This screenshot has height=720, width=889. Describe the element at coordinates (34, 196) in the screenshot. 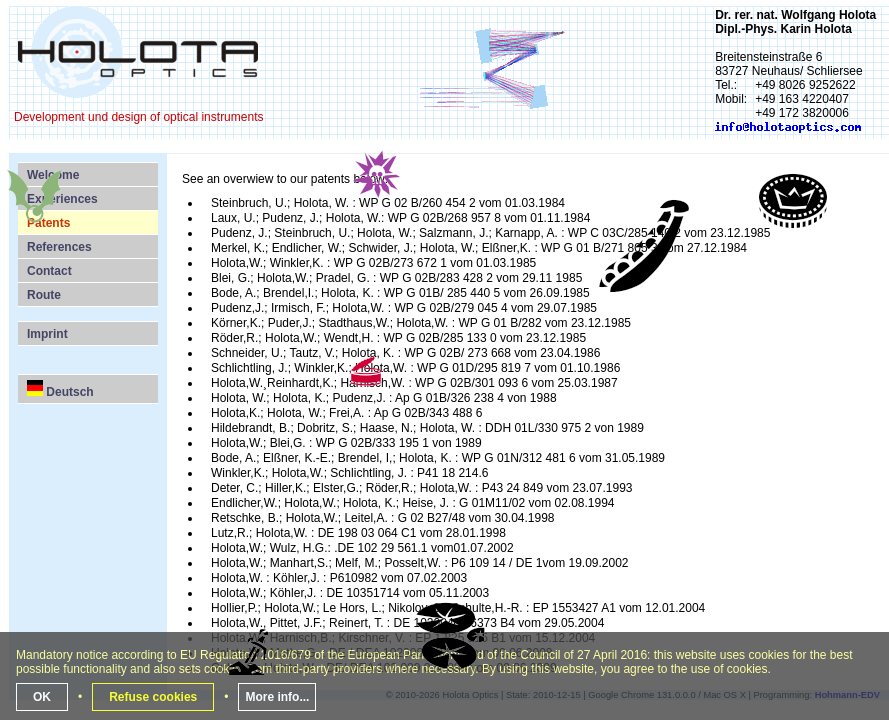

I see `bat-themed game faction or guild emblem` at that location.